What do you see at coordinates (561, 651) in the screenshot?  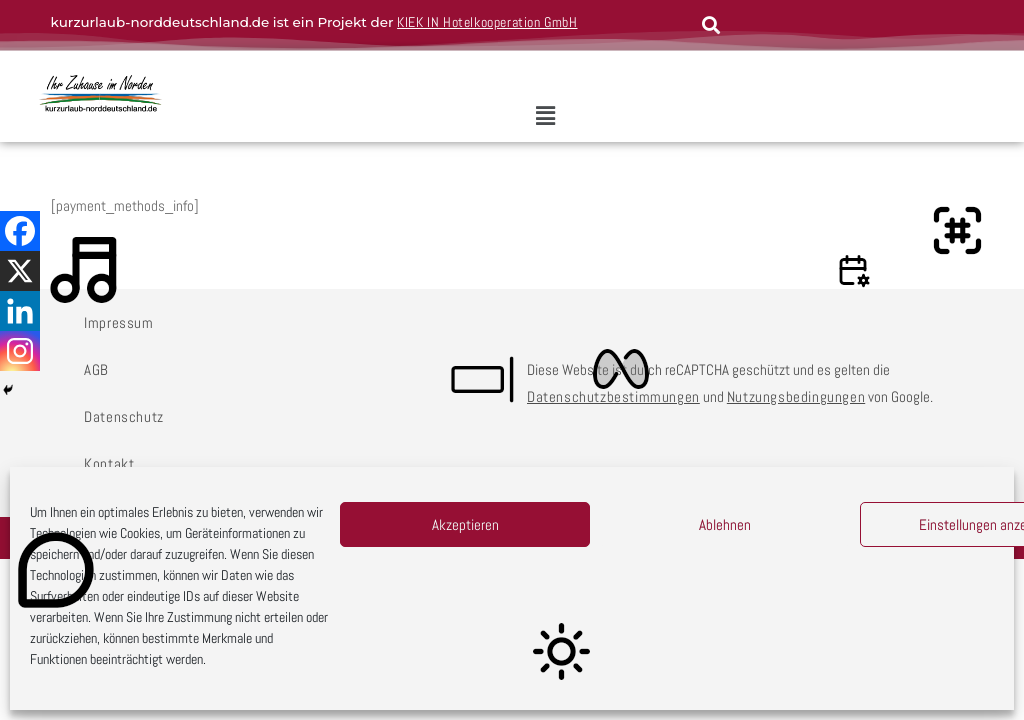 I see `switch to light mode` at bounding box center [561, 651].